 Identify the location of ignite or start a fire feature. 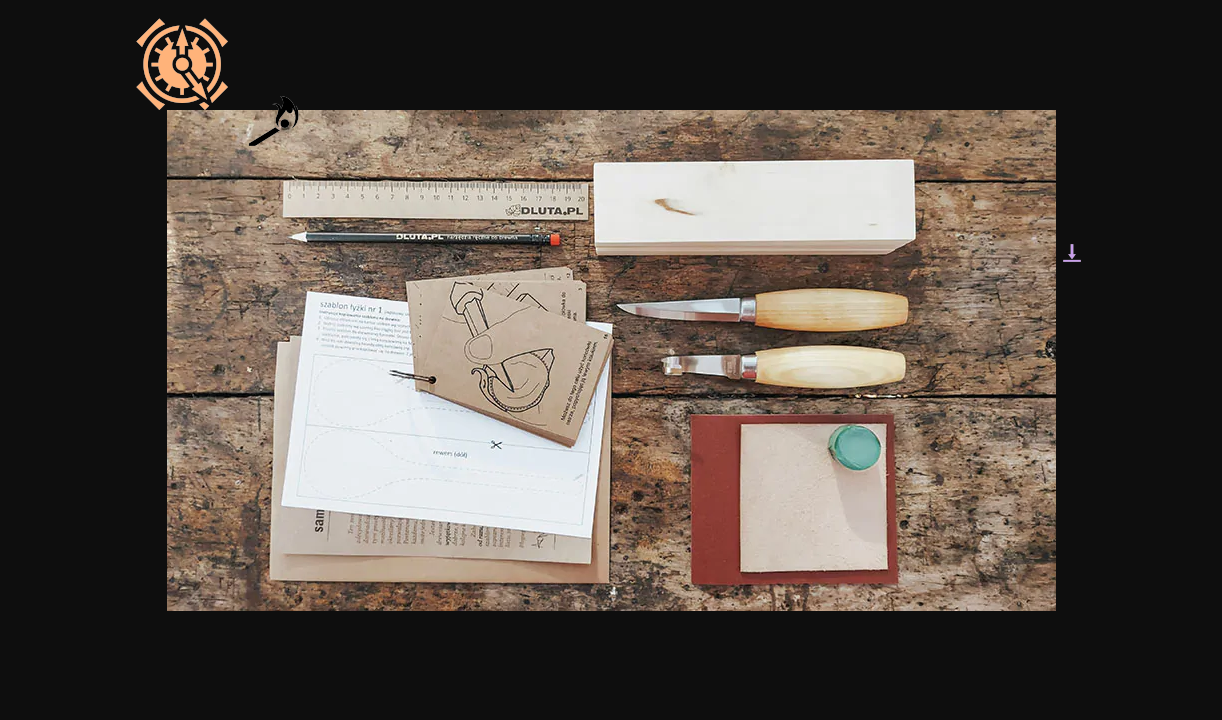
(274, 121).